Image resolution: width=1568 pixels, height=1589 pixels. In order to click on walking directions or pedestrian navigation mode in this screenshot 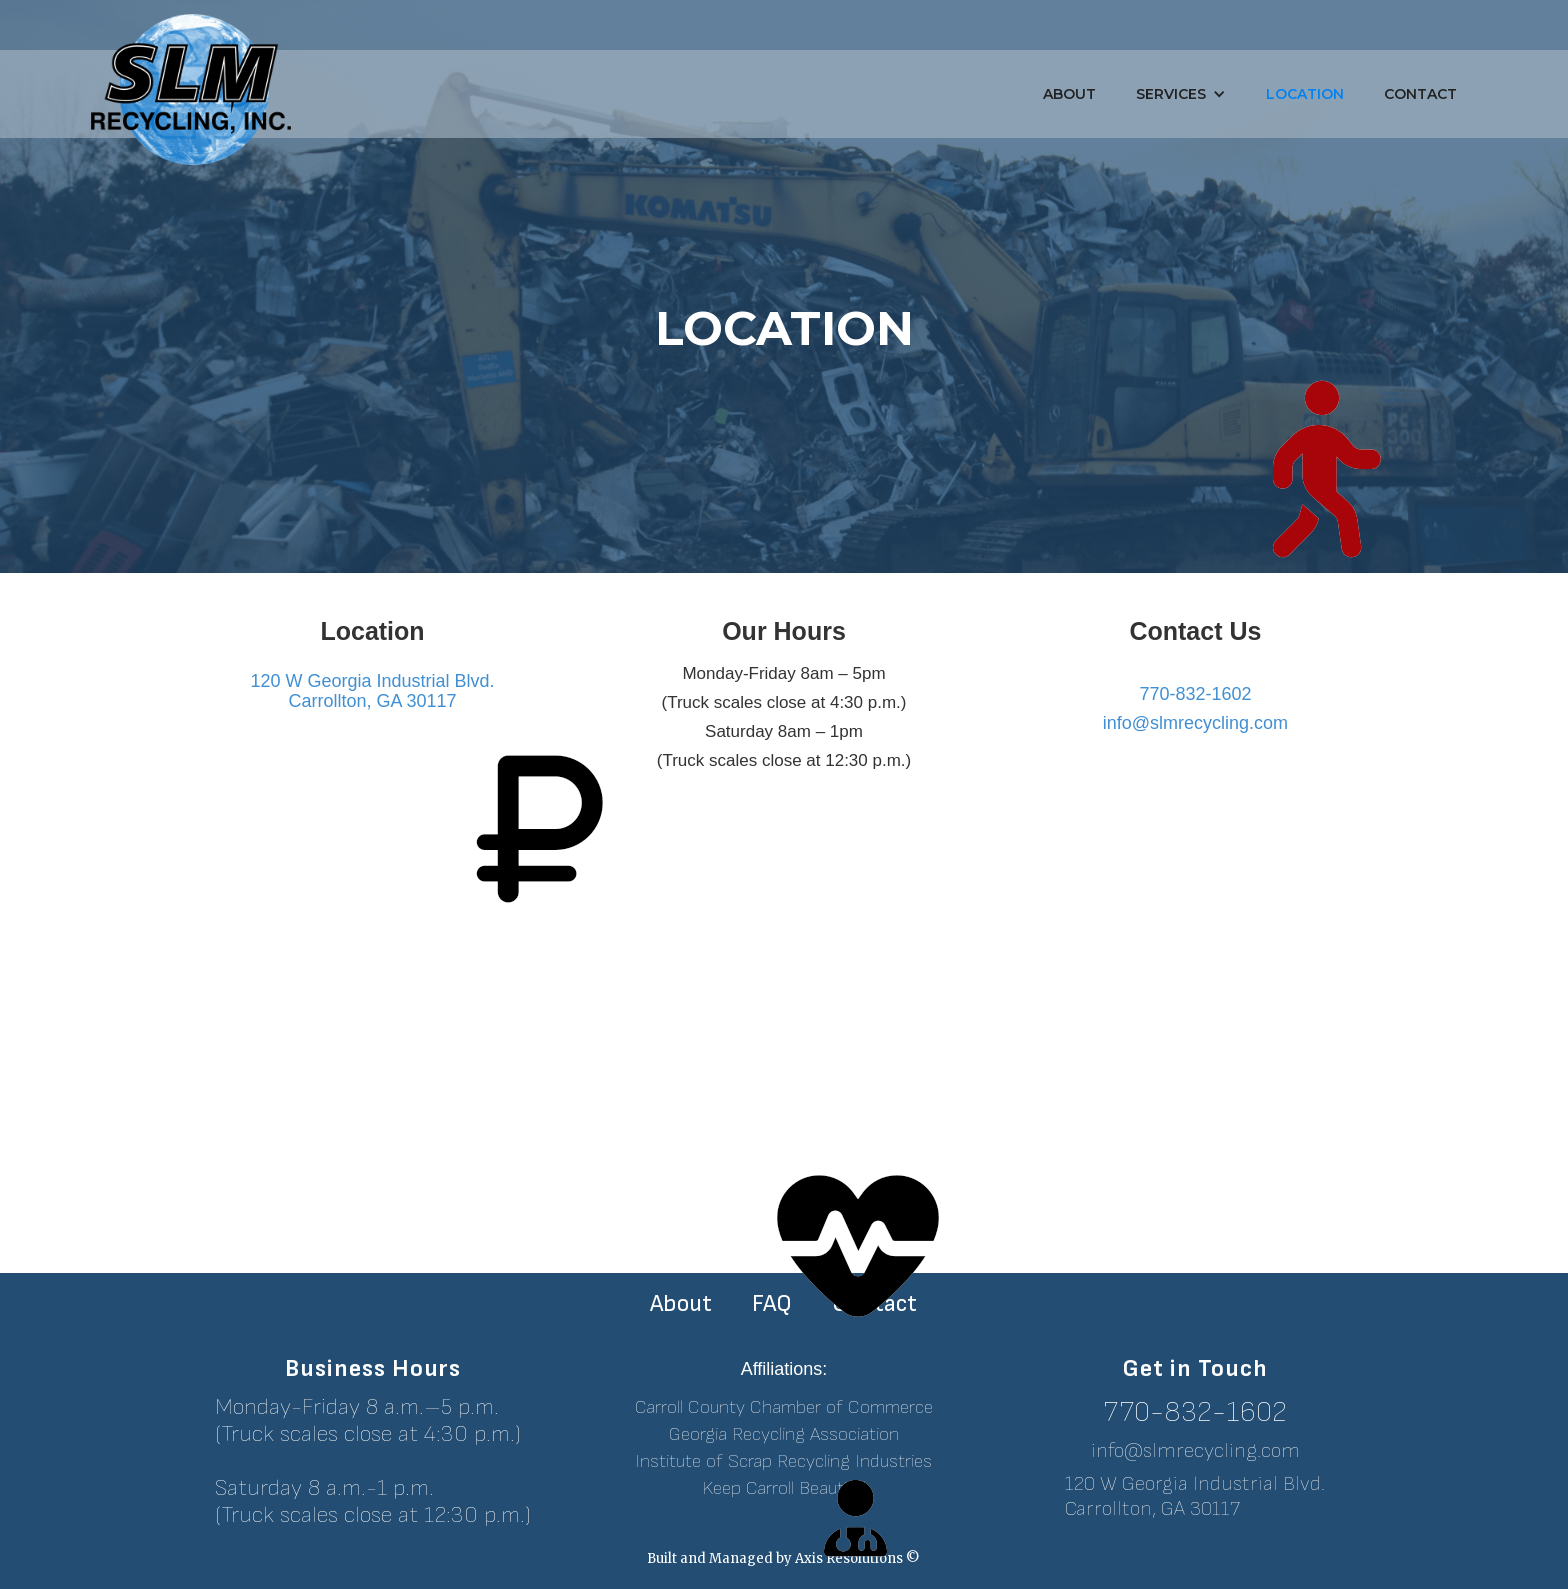, I will do `click(1322, 469)`.